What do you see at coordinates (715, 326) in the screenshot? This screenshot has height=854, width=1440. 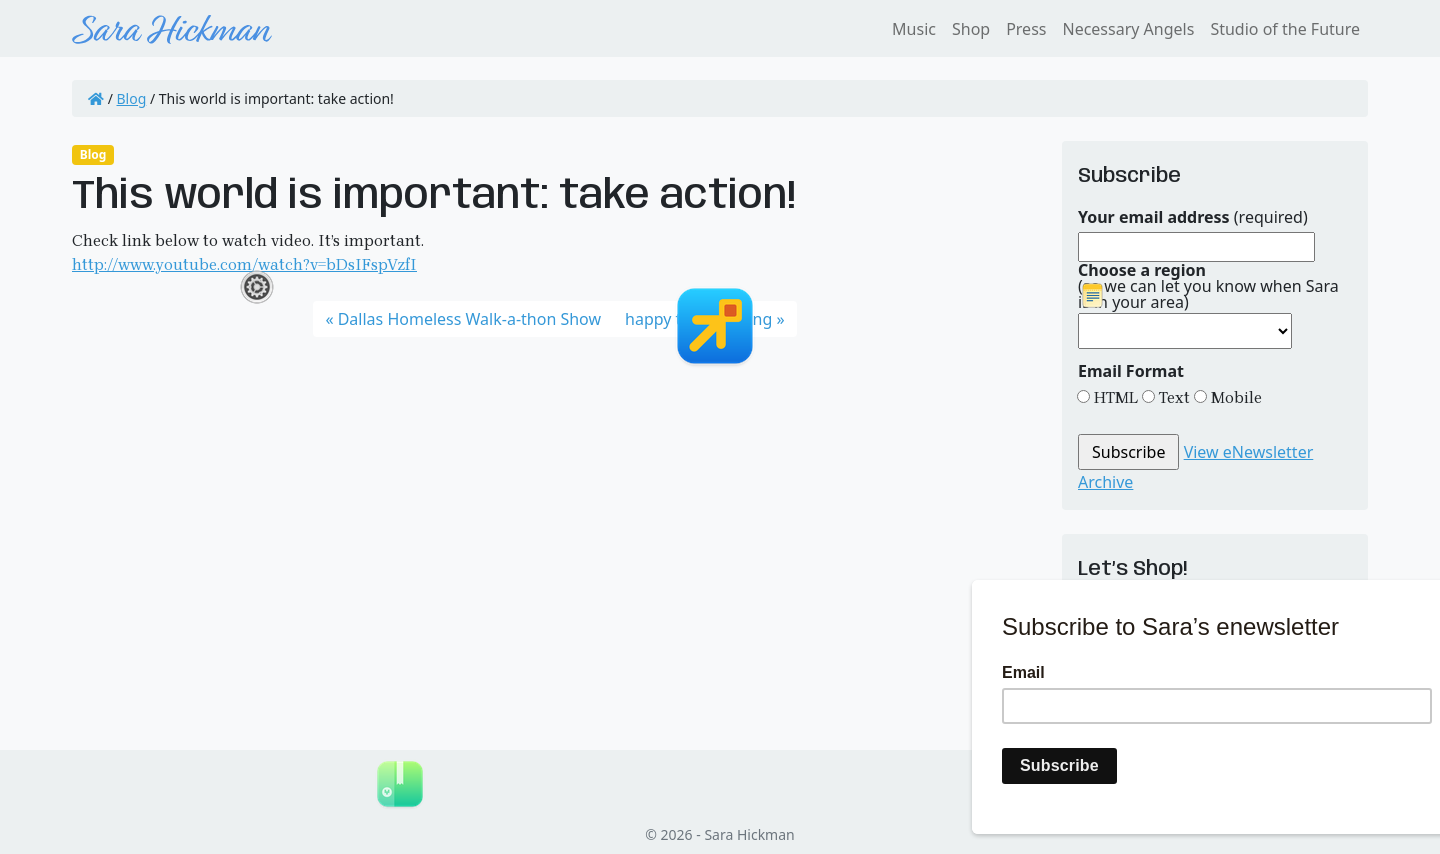 I see `launch VMware Remote Console application` at bounding box center [715, 326].